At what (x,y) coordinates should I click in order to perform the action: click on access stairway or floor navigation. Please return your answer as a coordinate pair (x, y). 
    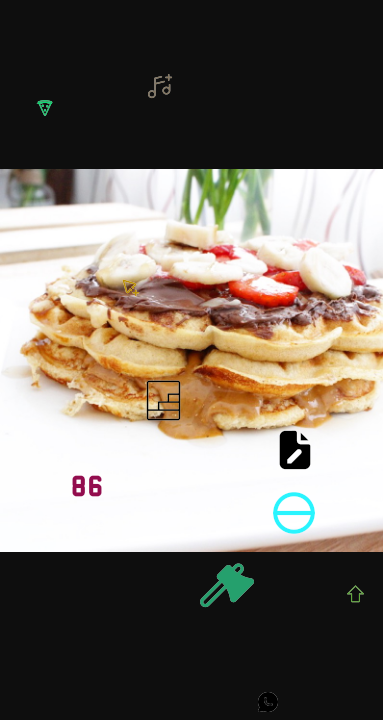
    Looking at the image, I should click on (163, 400).